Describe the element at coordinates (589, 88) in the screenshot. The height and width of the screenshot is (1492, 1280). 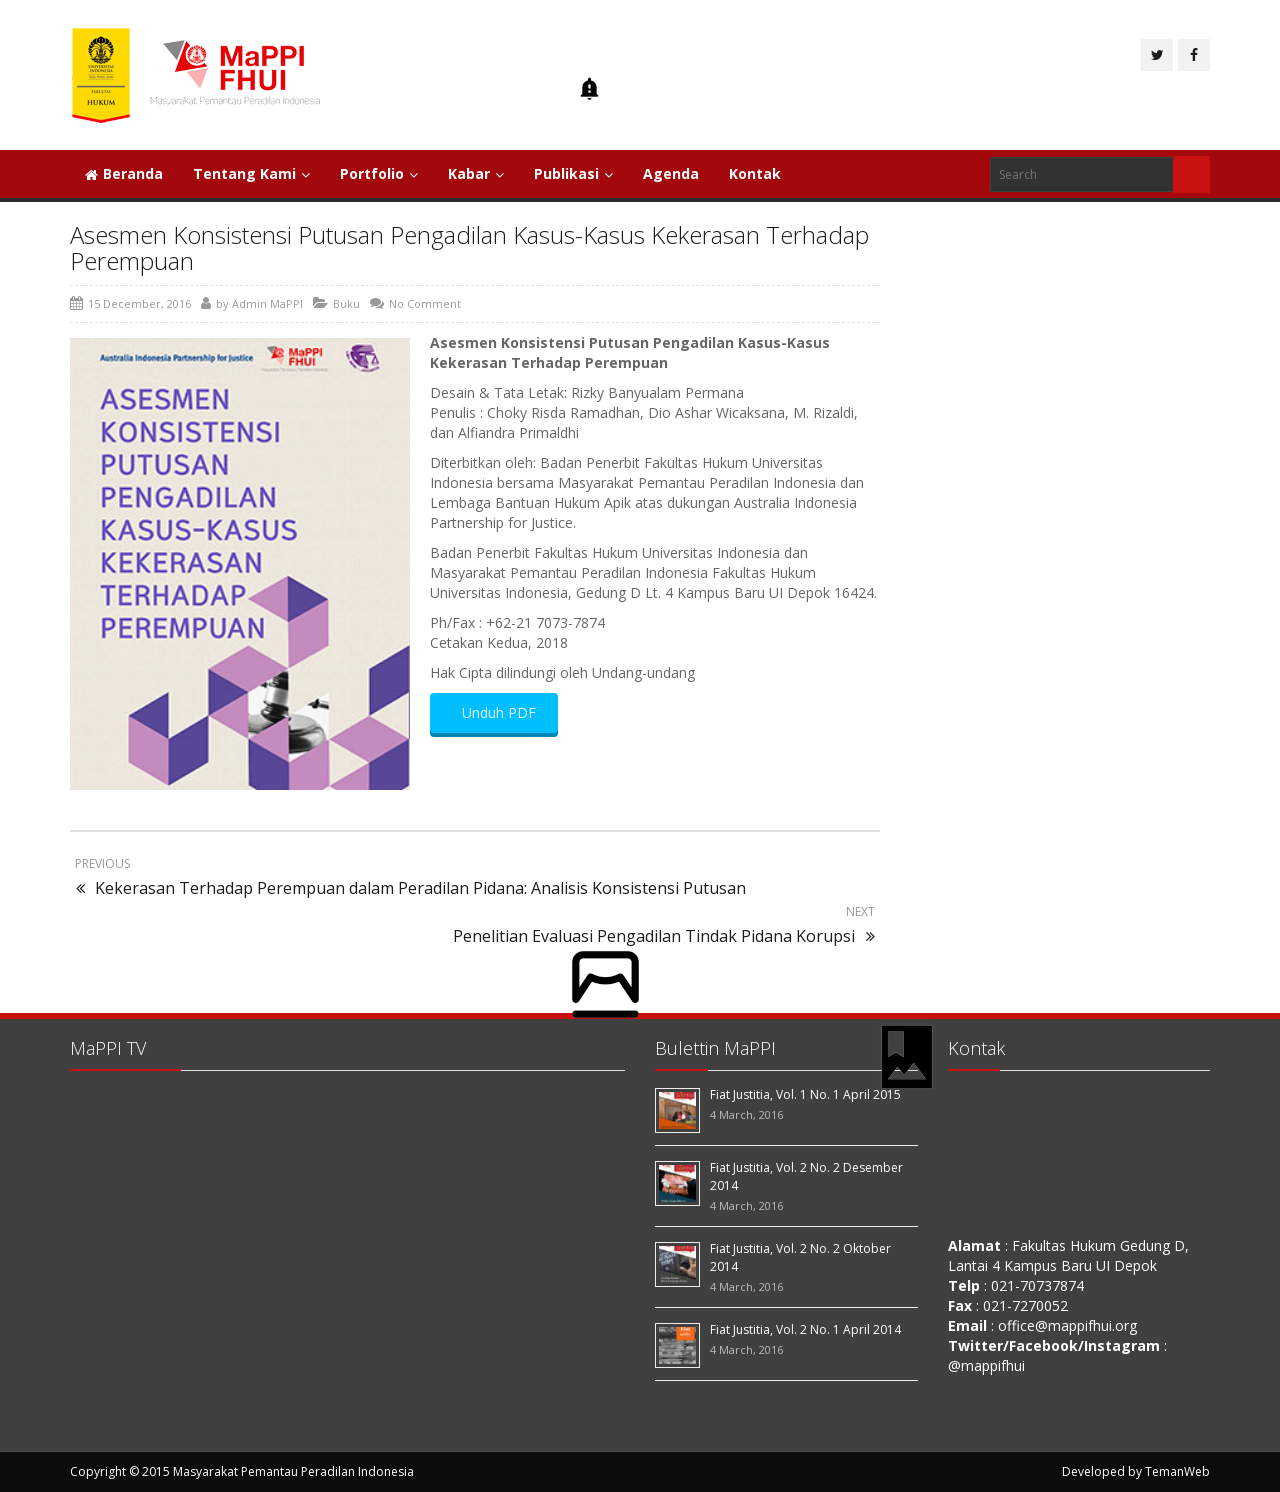
I see `important notification requiring attention` at that location.